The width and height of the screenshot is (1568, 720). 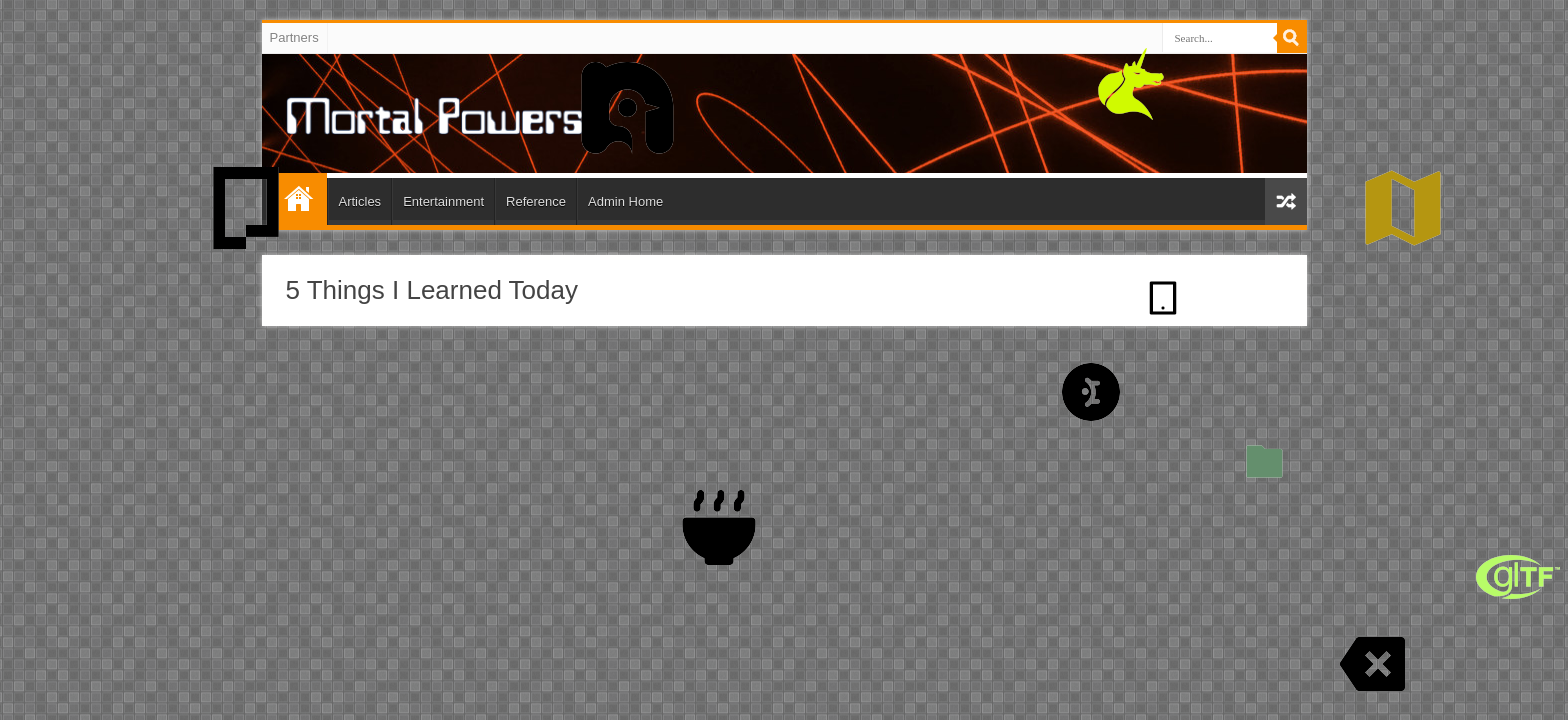 What do you see at coordinates (627, 108) in the screenshot?
I see `nobara linux distribution logo` at bounding box center [627, 108].